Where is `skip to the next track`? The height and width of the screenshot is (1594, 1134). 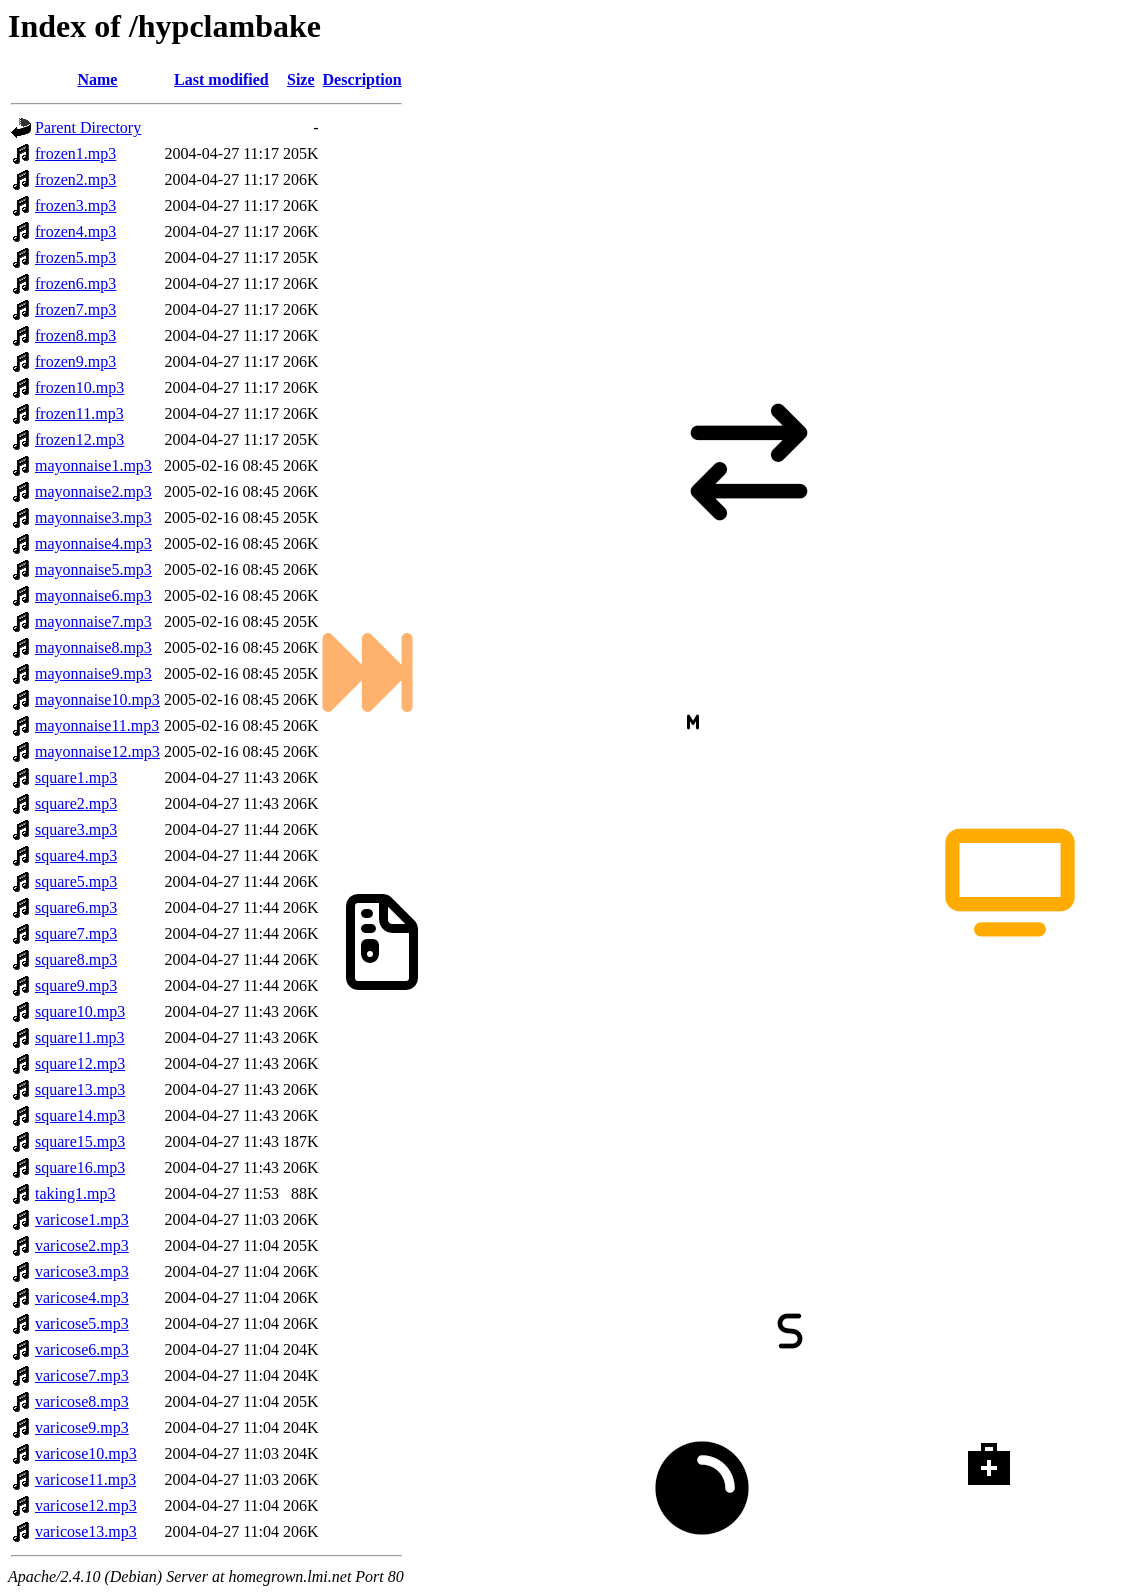
skip to the next track is located at coordinates (367, 672).